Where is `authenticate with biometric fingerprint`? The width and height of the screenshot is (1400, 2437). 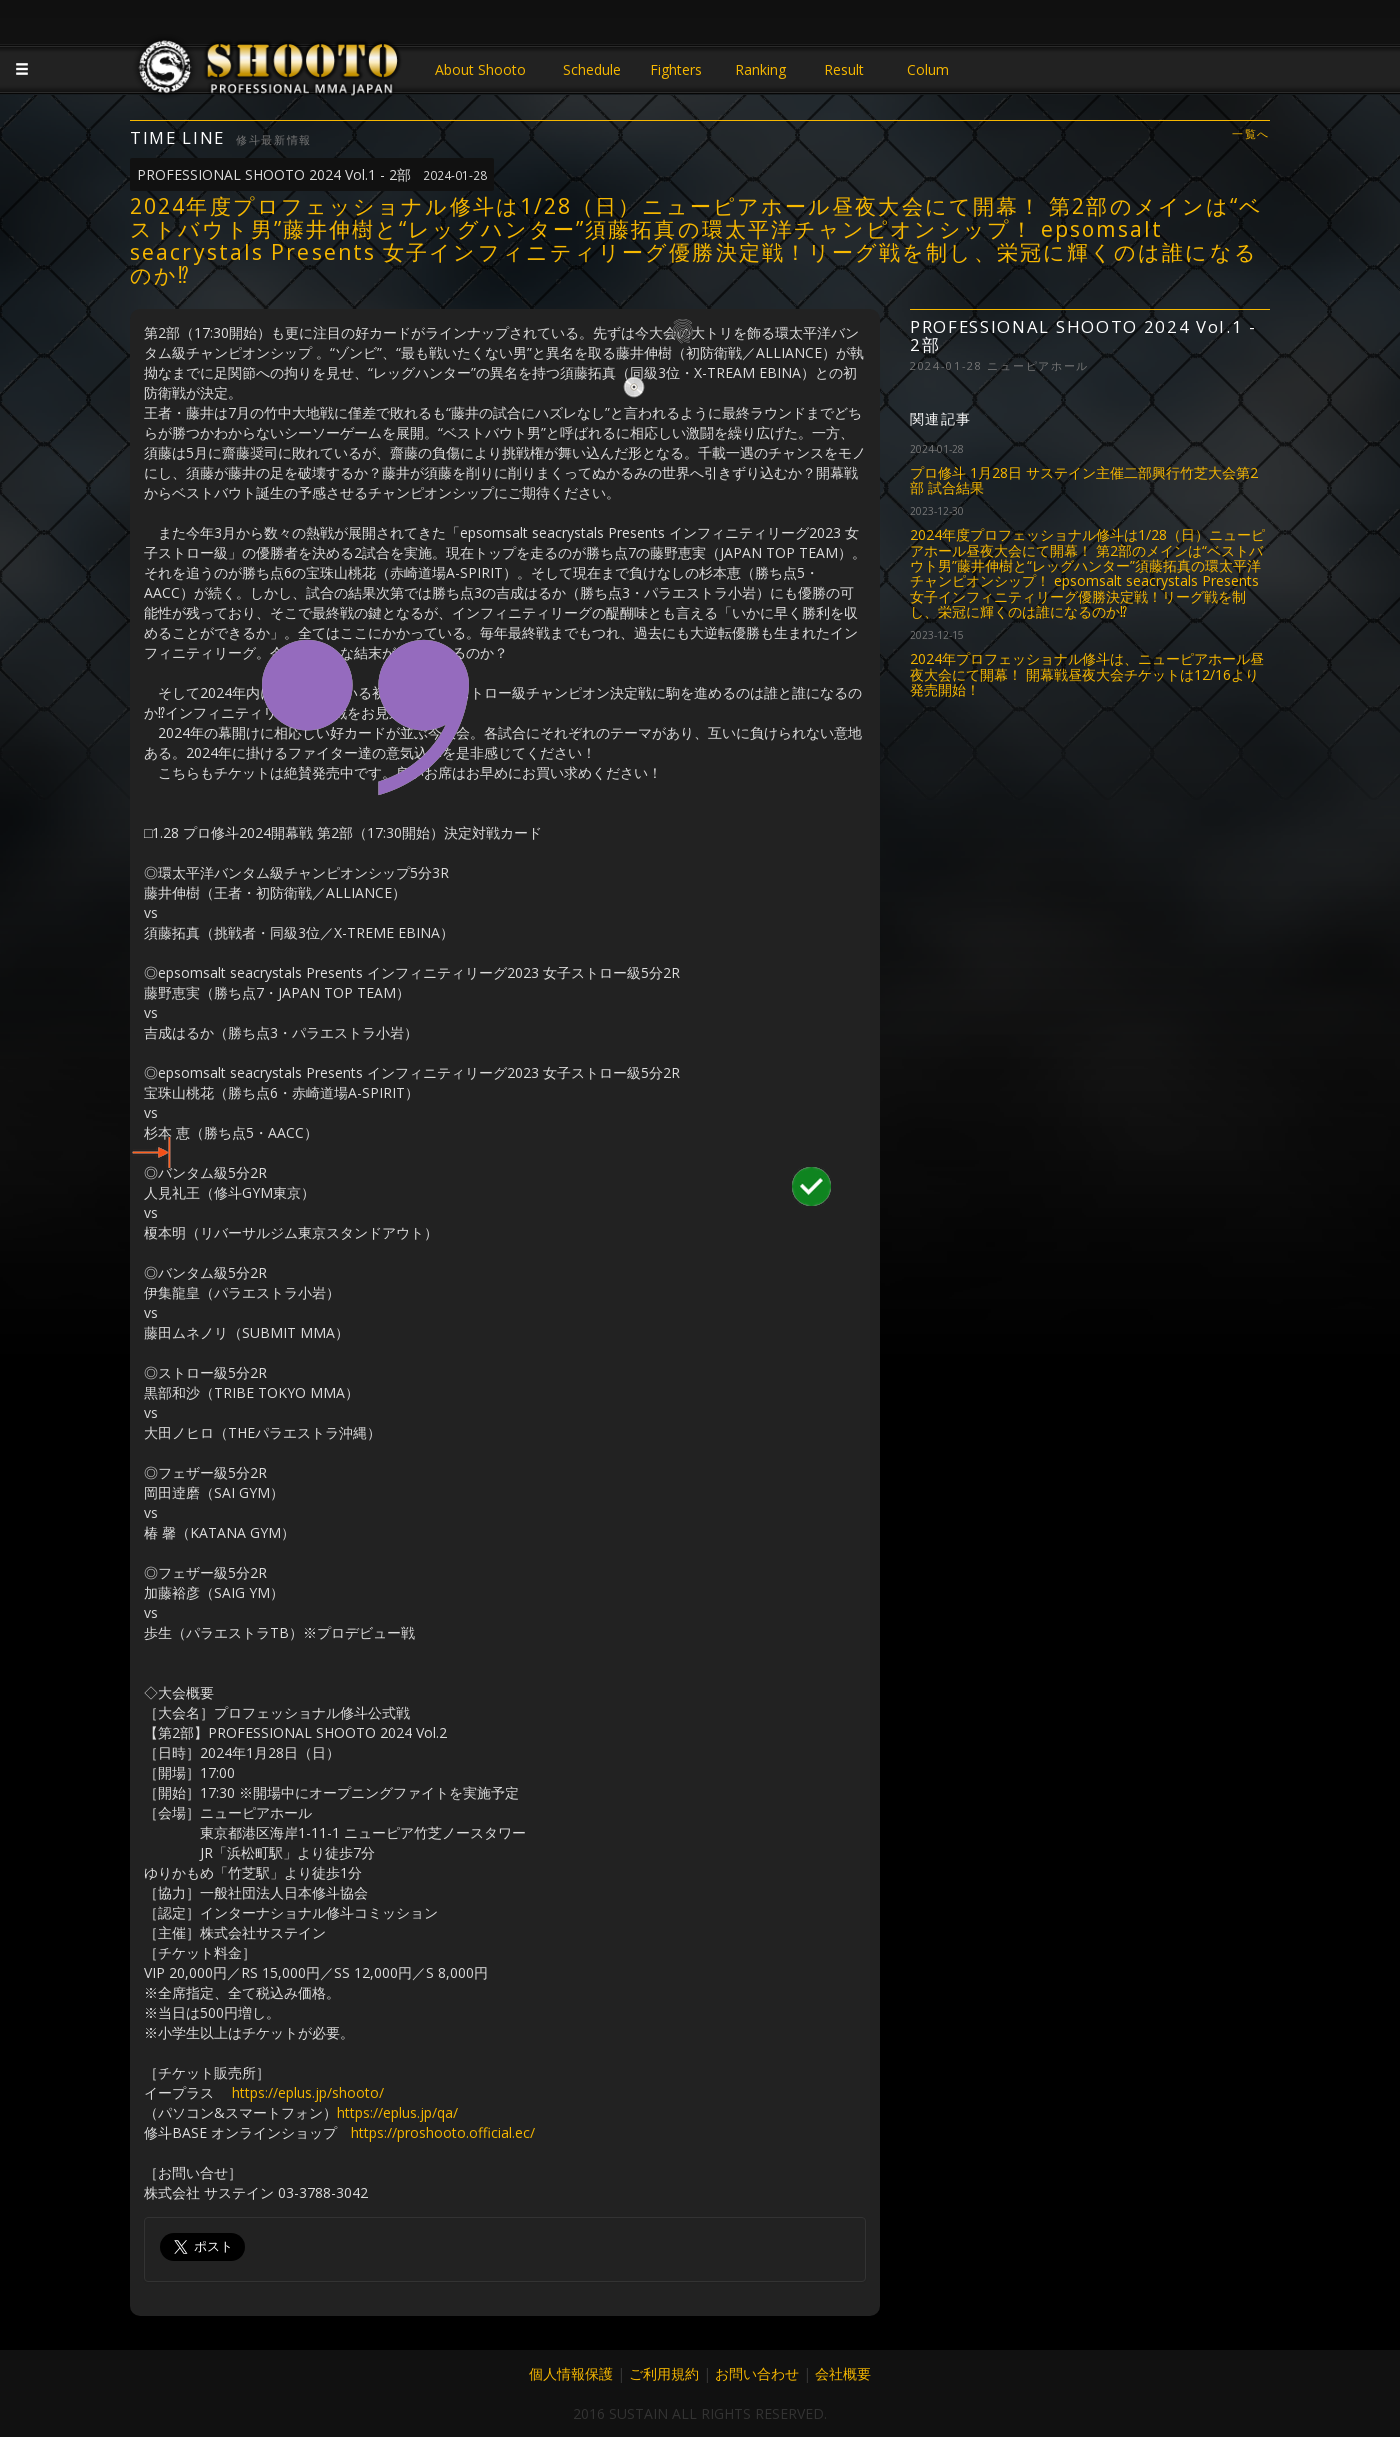 authenticate with biometric fingerprint is located at coordinates (683, 331).